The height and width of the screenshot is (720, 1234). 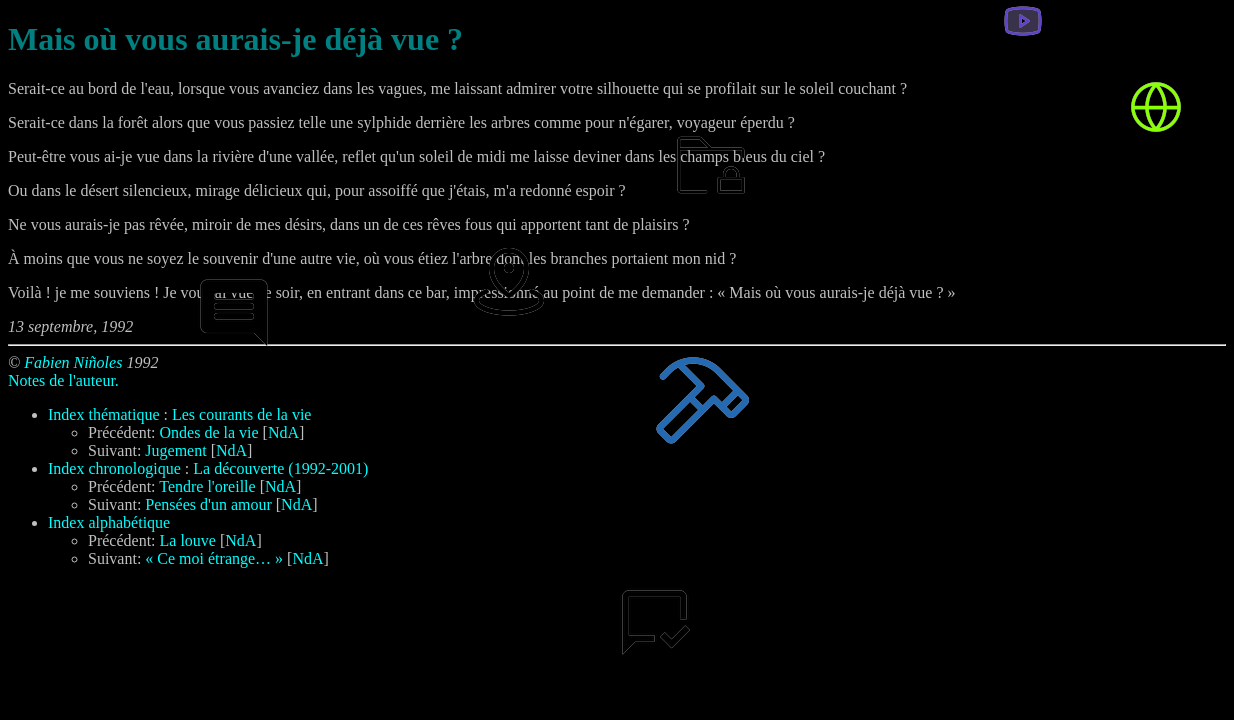 What do you see at coordinates (1023, 21) in the screenshot?
I see `open YouTube app` at bounding box center [1023, 21].